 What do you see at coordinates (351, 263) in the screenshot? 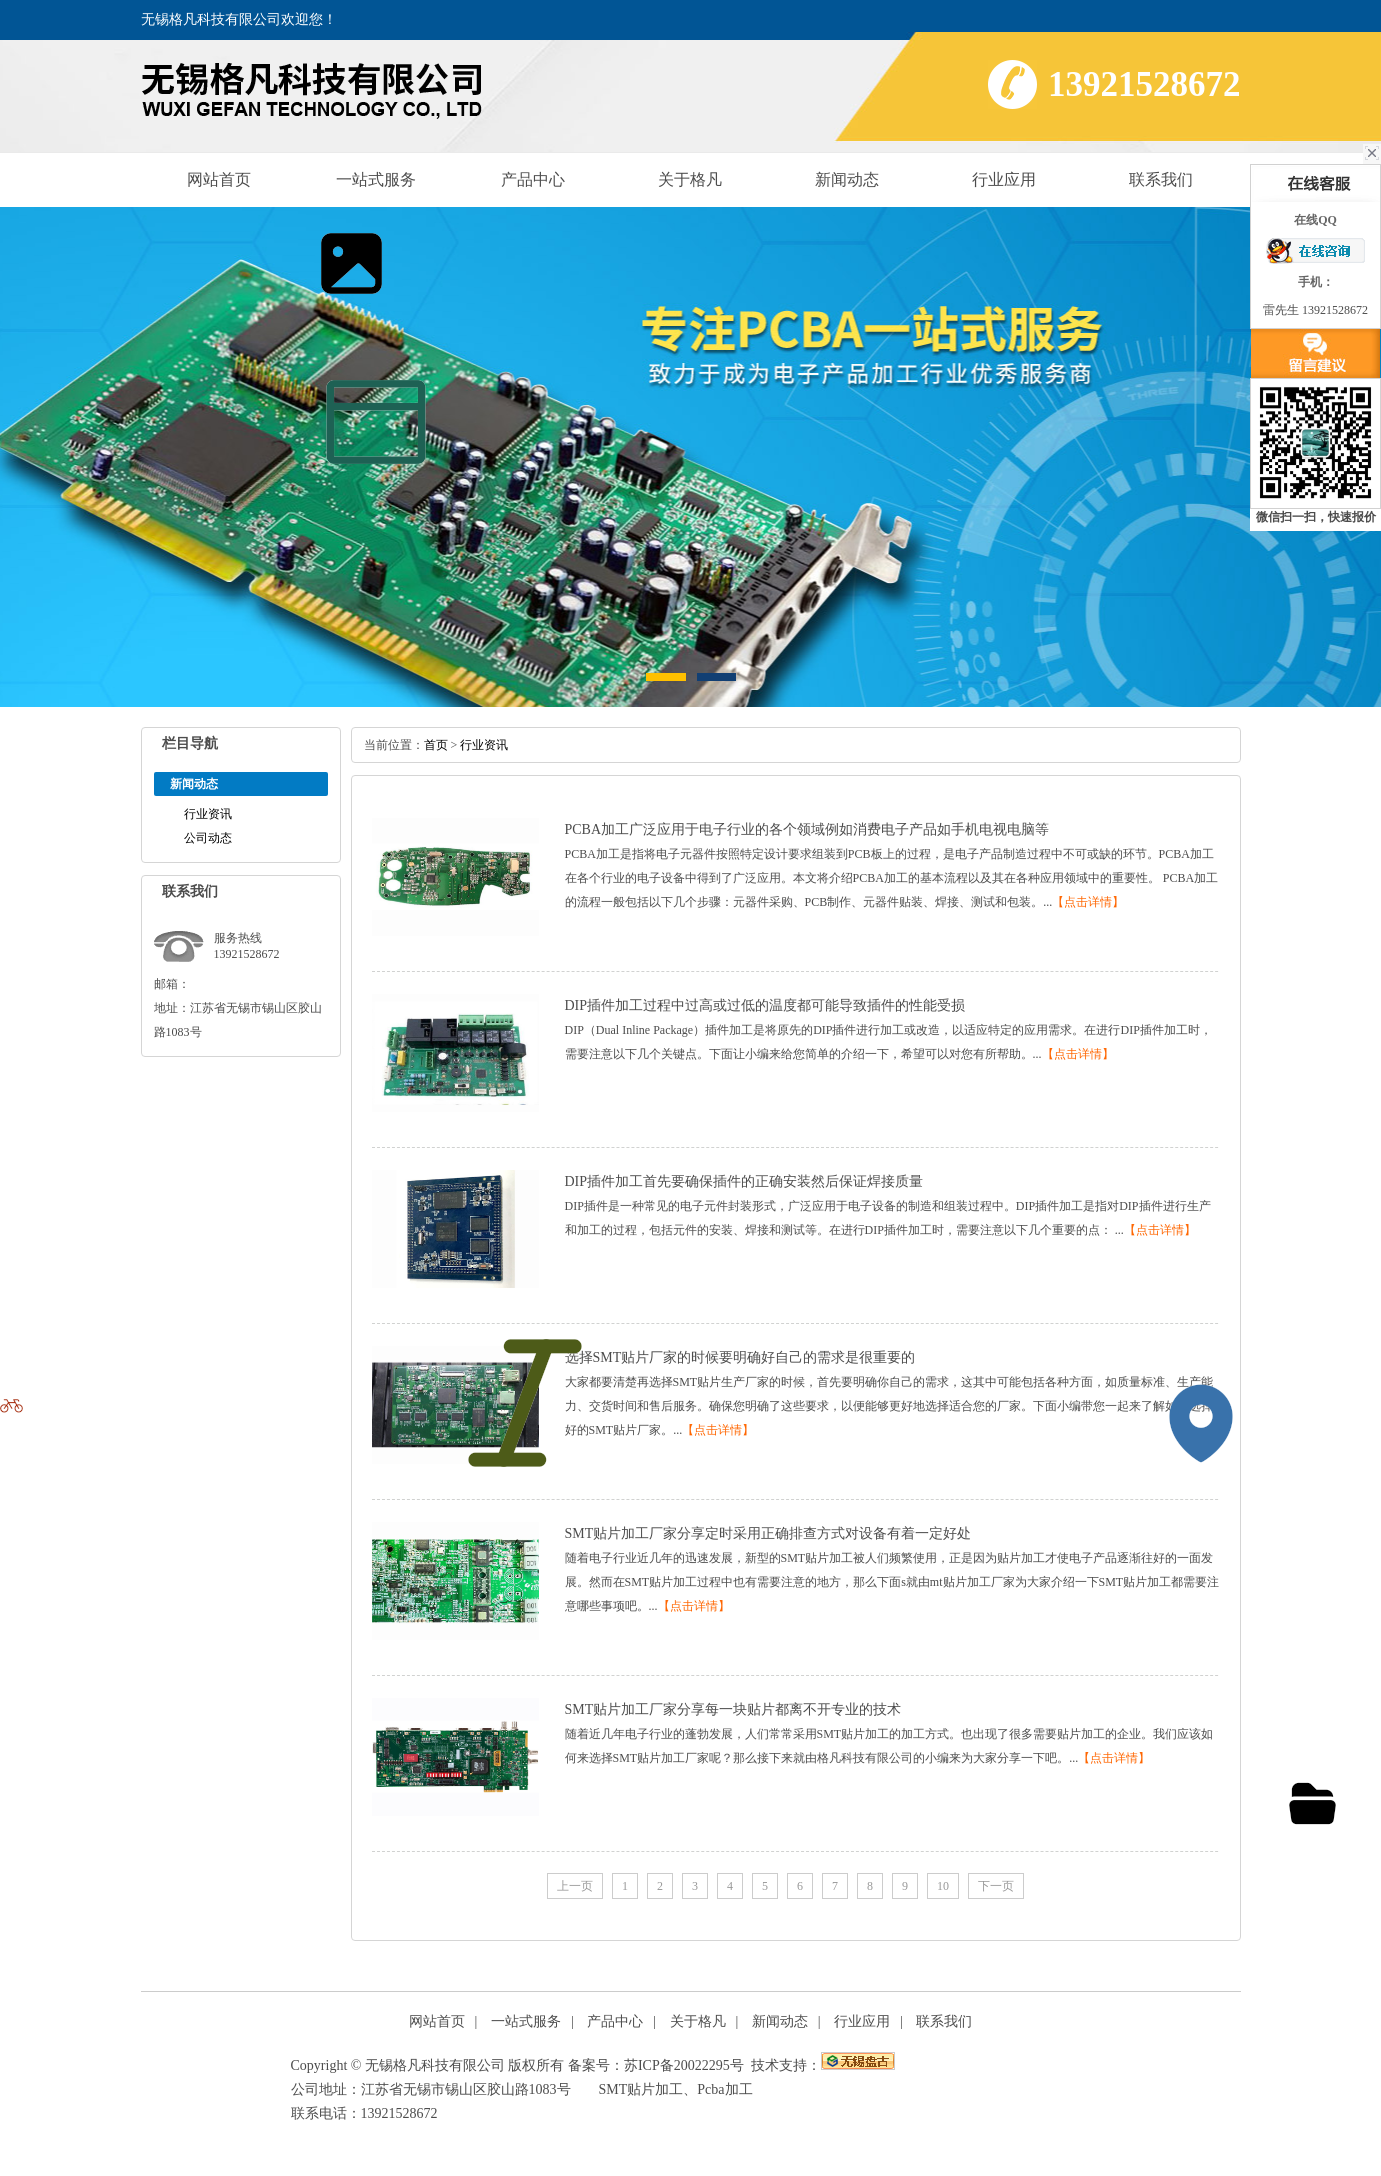
I see `view image or photo` at bounding box center [351, 263].